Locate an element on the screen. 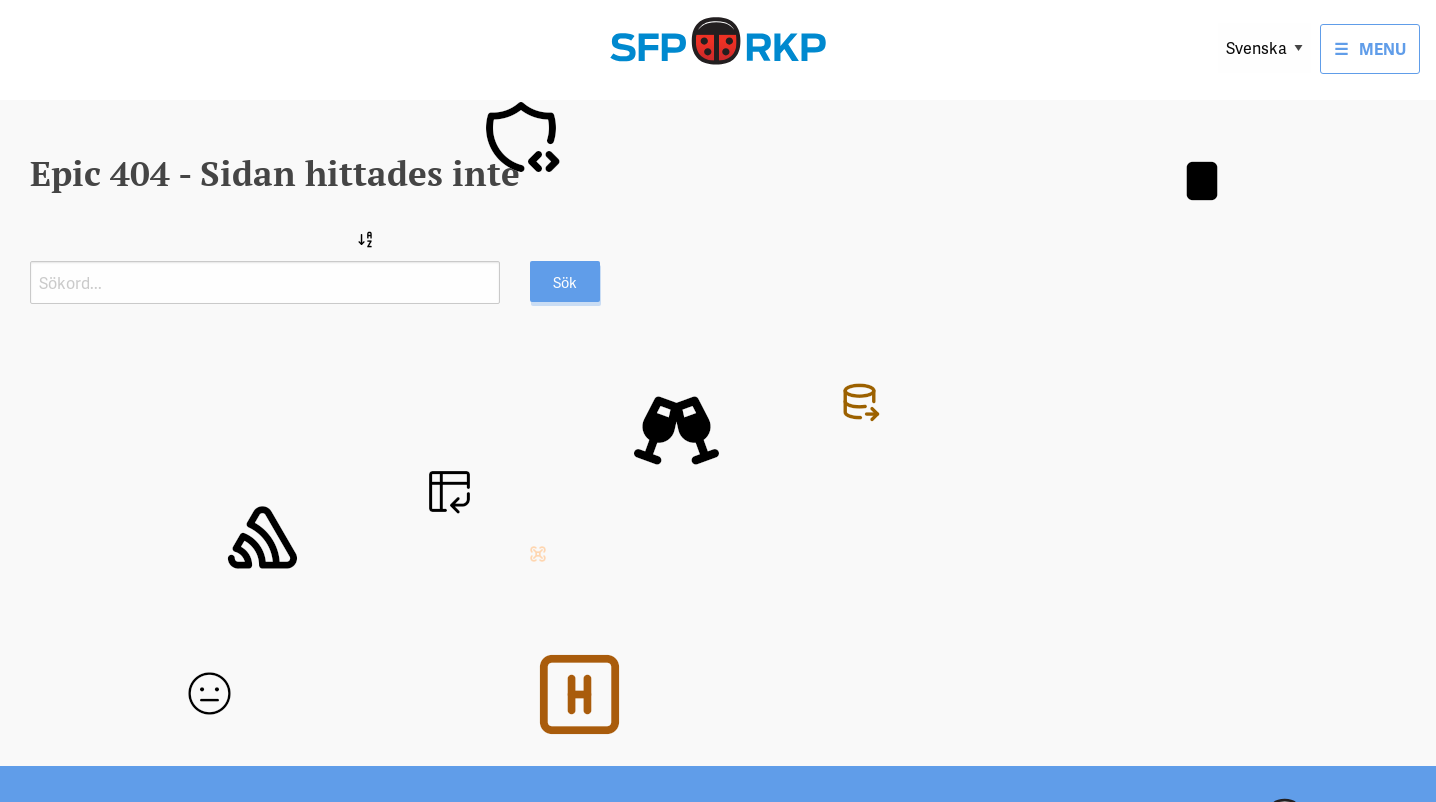  represents a vertical card or panel layout is located at coordinates (1202, 181).